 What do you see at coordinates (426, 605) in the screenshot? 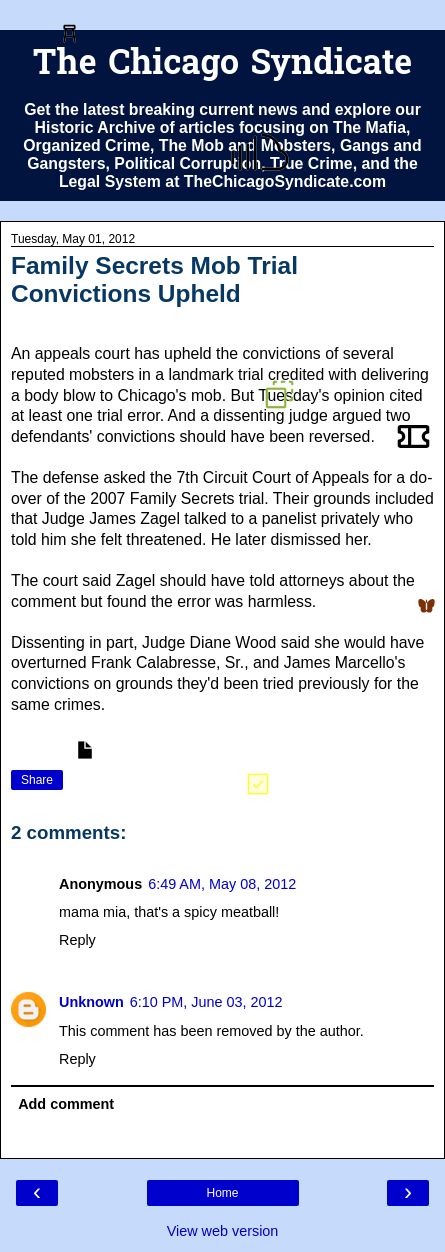
I see `decorative nature or wildlife category indicator` at bounding box center [426, 605].